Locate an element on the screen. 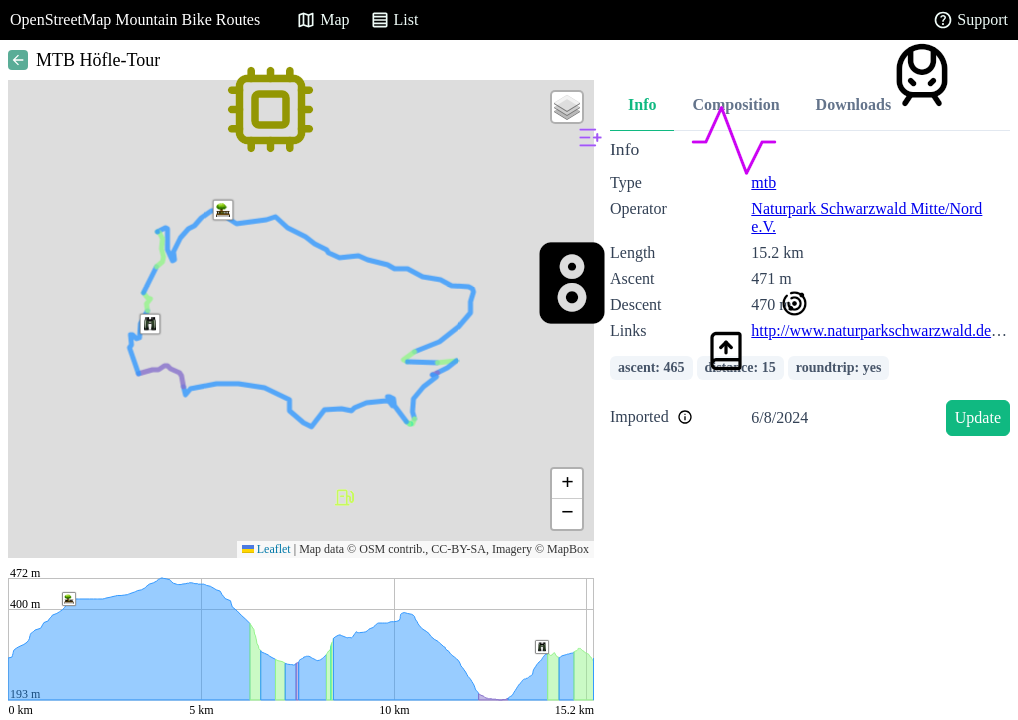 Image resolution: width=1018 pixels, height=720 pixels. view train or rail transit options is located at coordinates (922, 75).